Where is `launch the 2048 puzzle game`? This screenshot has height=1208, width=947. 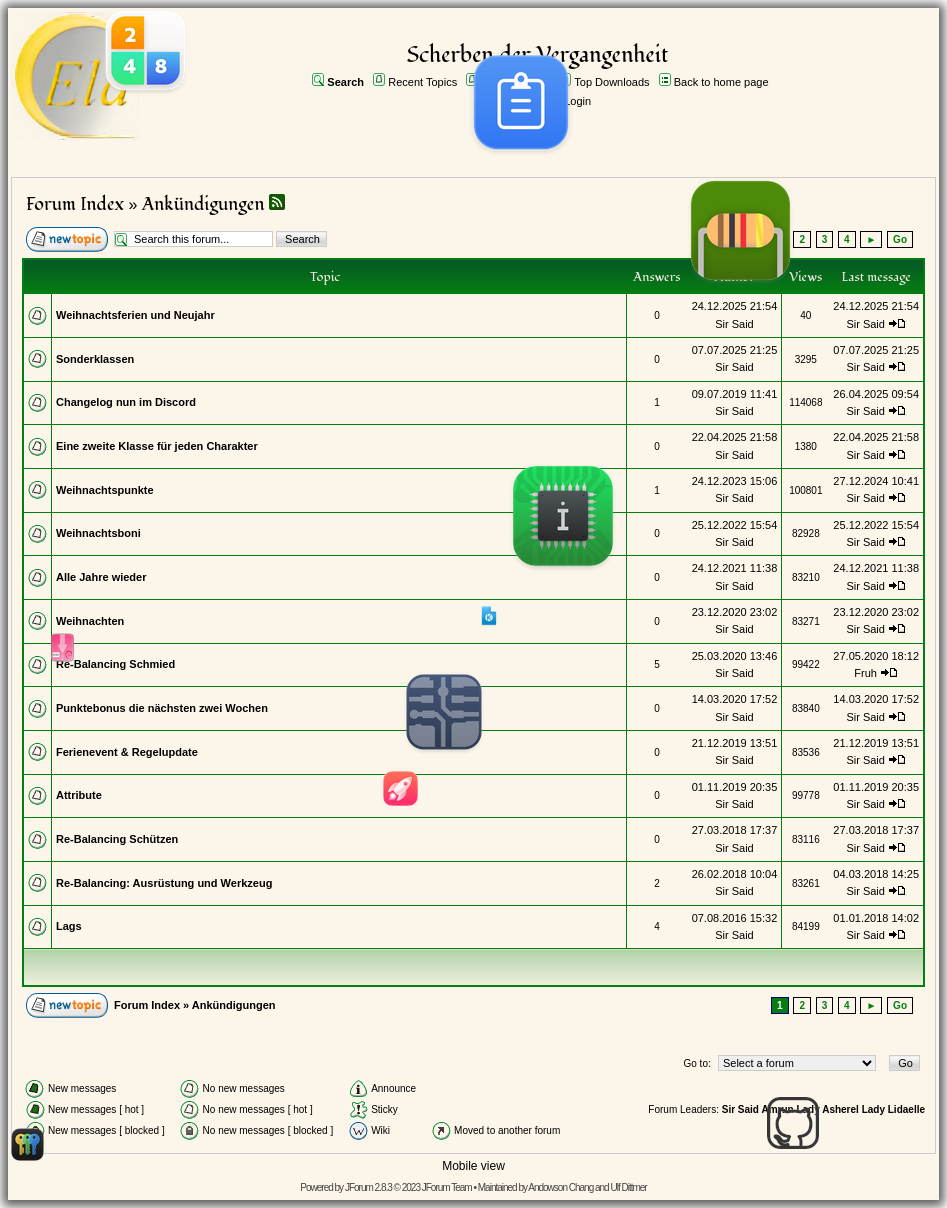
launch the 2048 puzzle game is located at coordinates (145, 50).